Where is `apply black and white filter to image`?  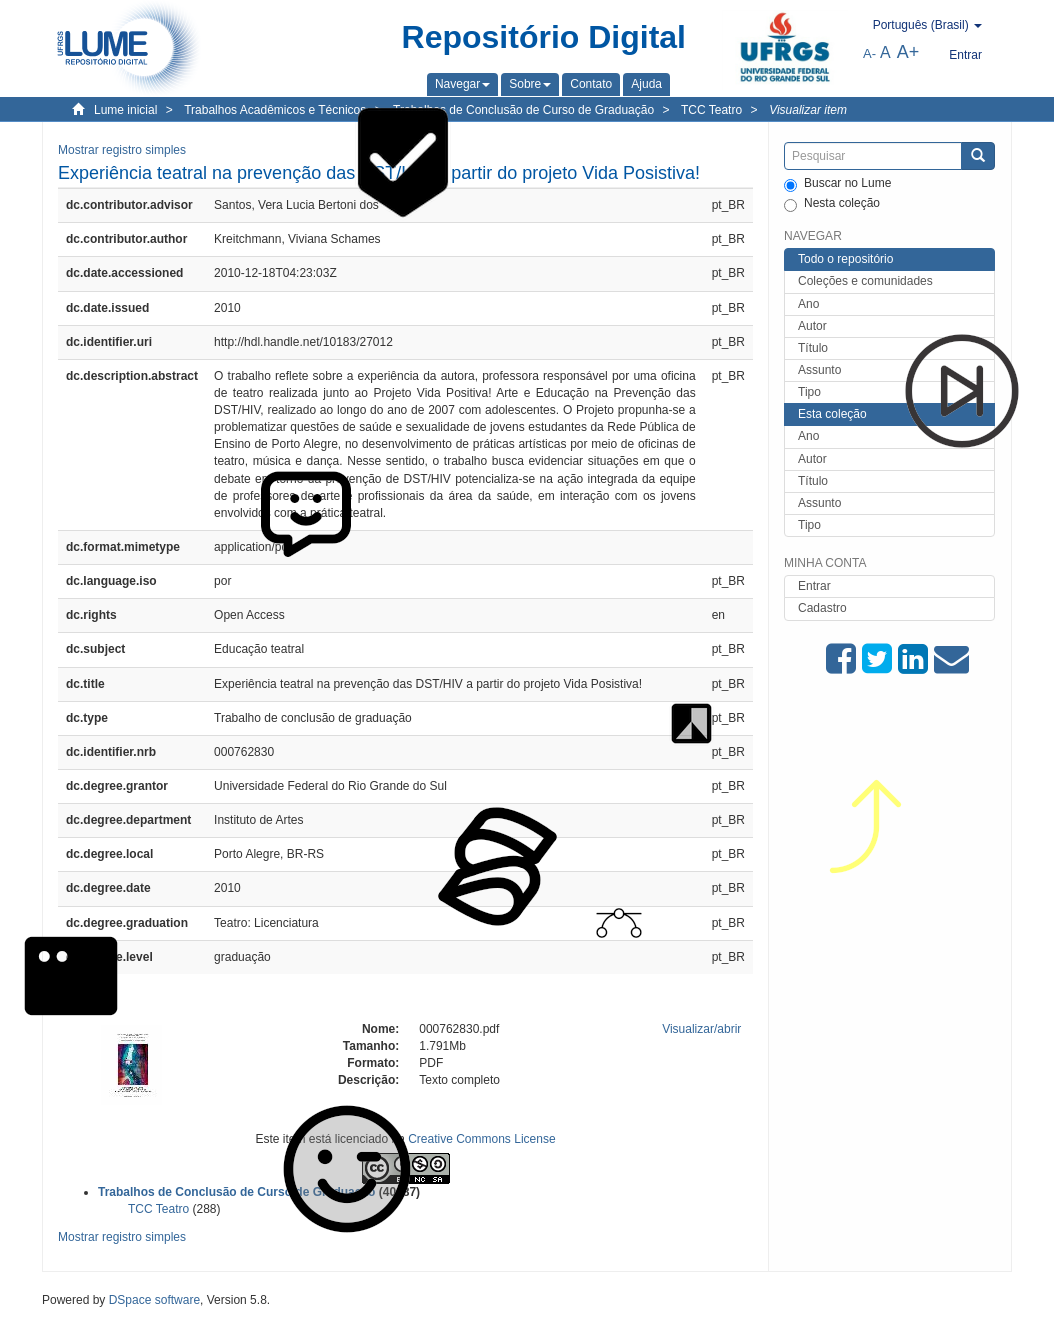 apply black and white filter to image is located at coordinates (691, 723).